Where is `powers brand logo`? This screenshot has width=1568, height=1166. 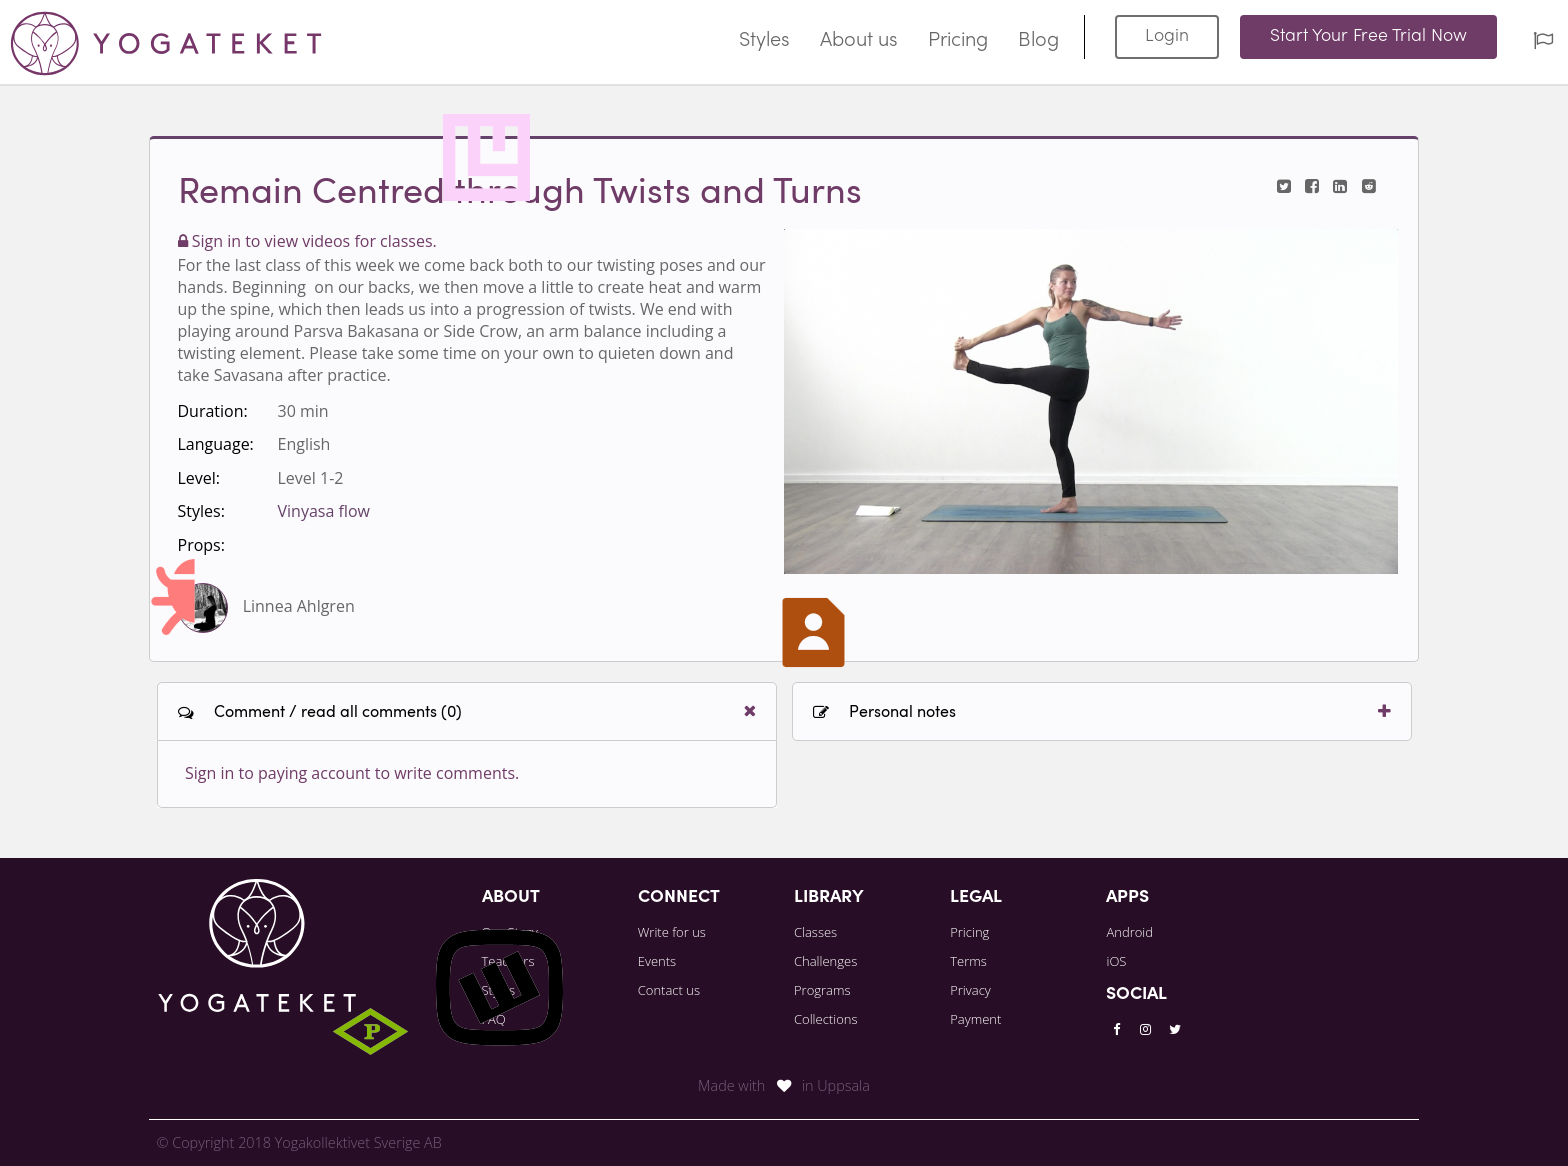
powers brand logo is located at coordinates (370, 1031).